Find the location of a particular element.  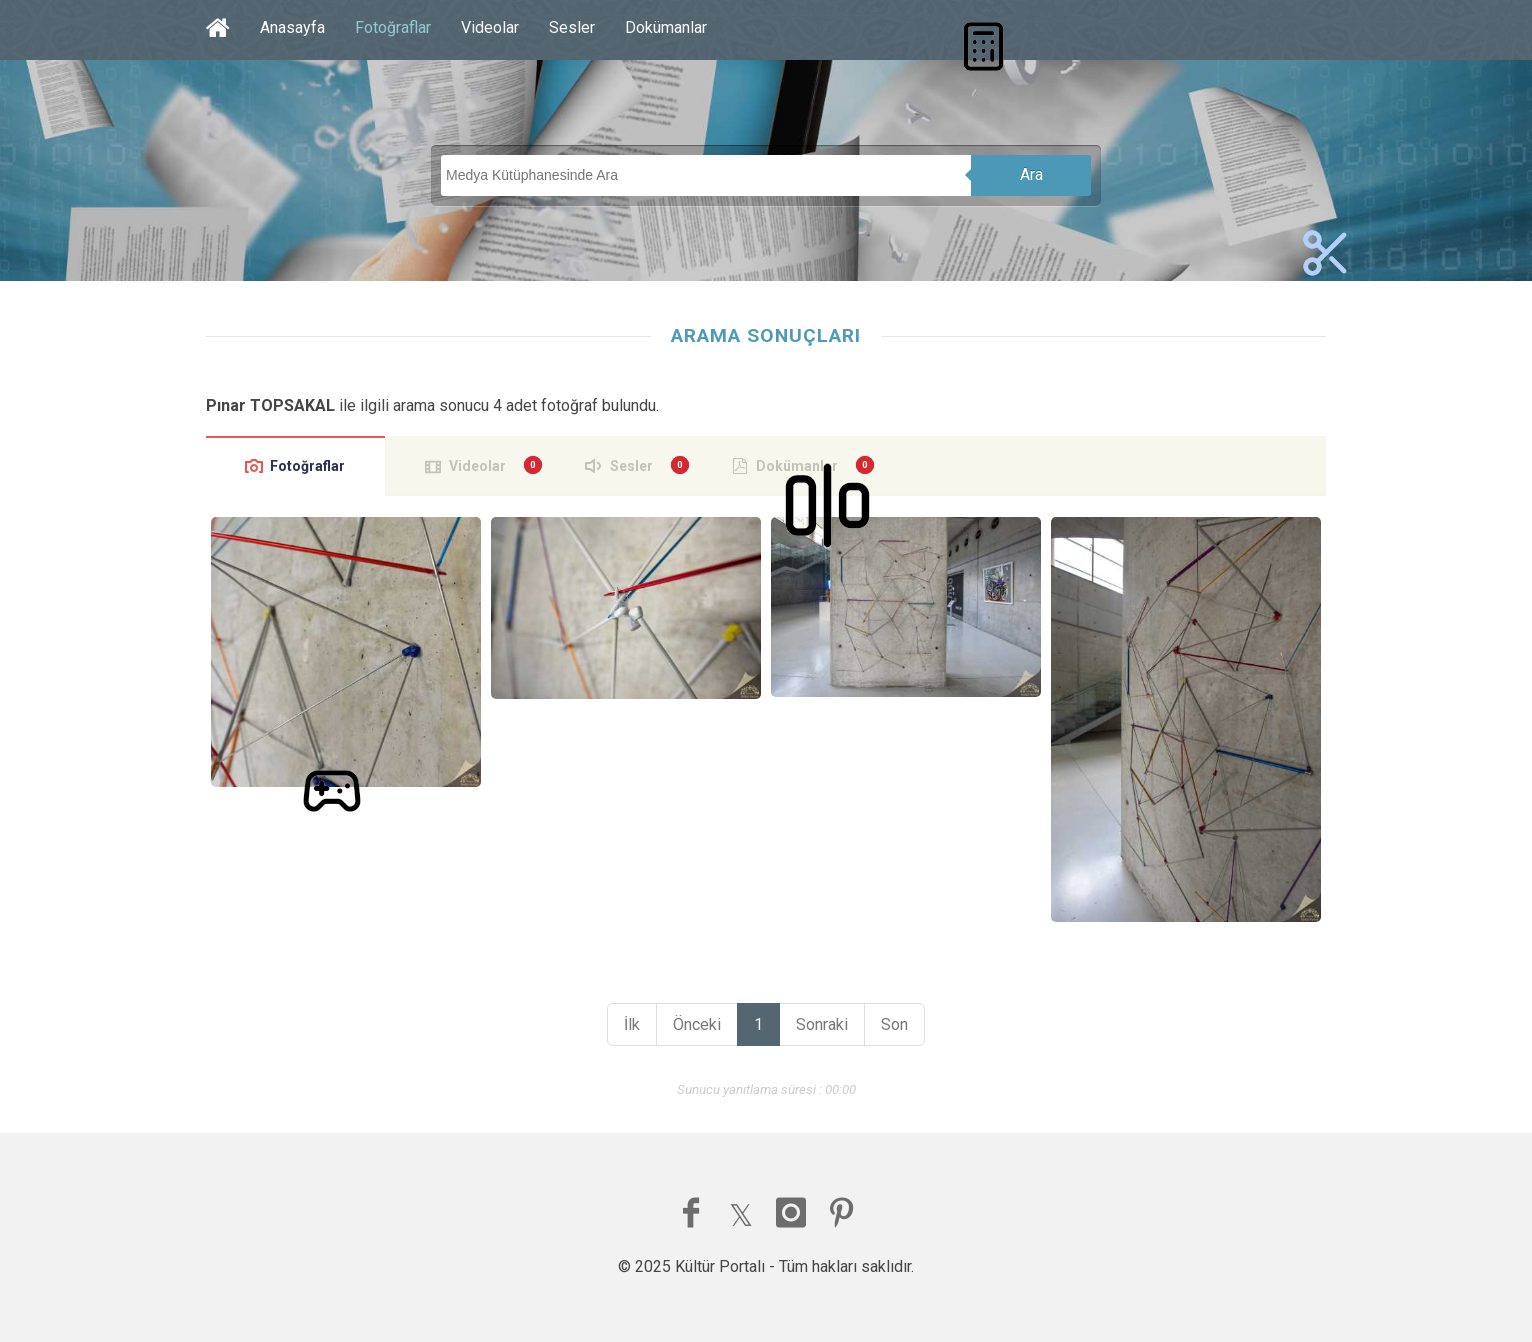

cut selected content is located at coordinates (1326, 253).